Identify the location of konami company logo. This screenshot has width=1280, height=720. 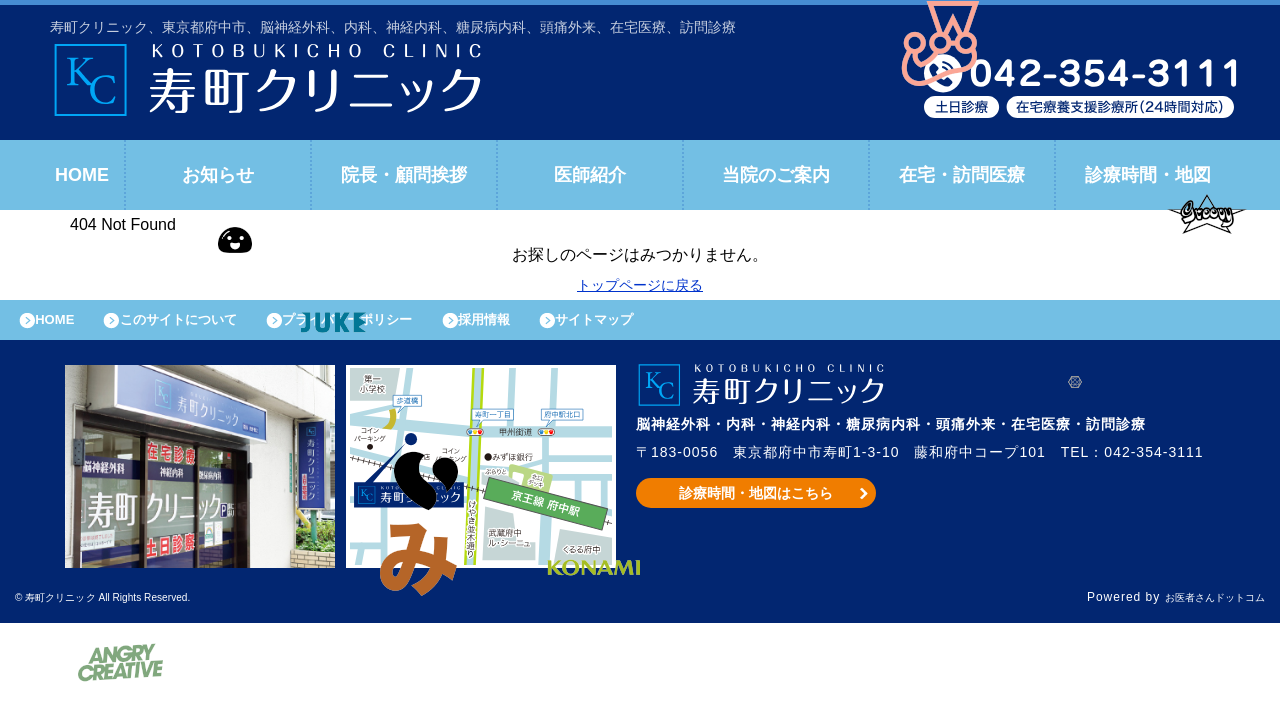
(593, 567).